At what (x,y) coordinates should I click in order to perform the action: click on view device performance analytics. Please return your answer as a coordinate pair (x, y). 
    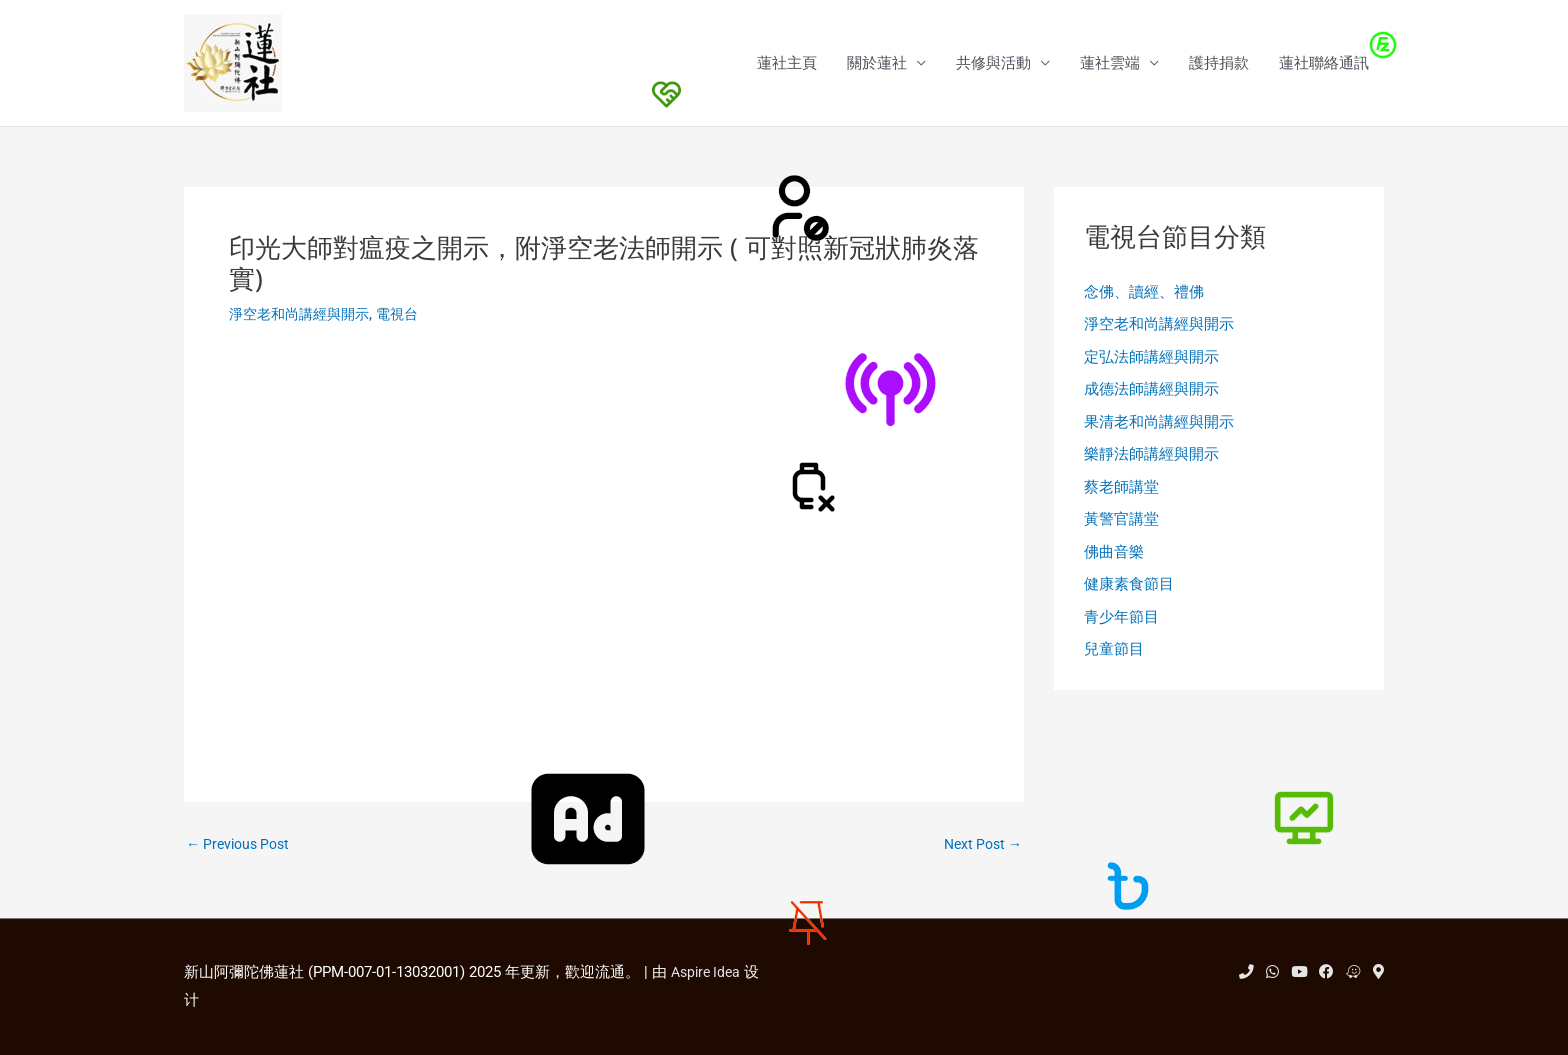
    Looking at the image, I should click on (1304, 818).